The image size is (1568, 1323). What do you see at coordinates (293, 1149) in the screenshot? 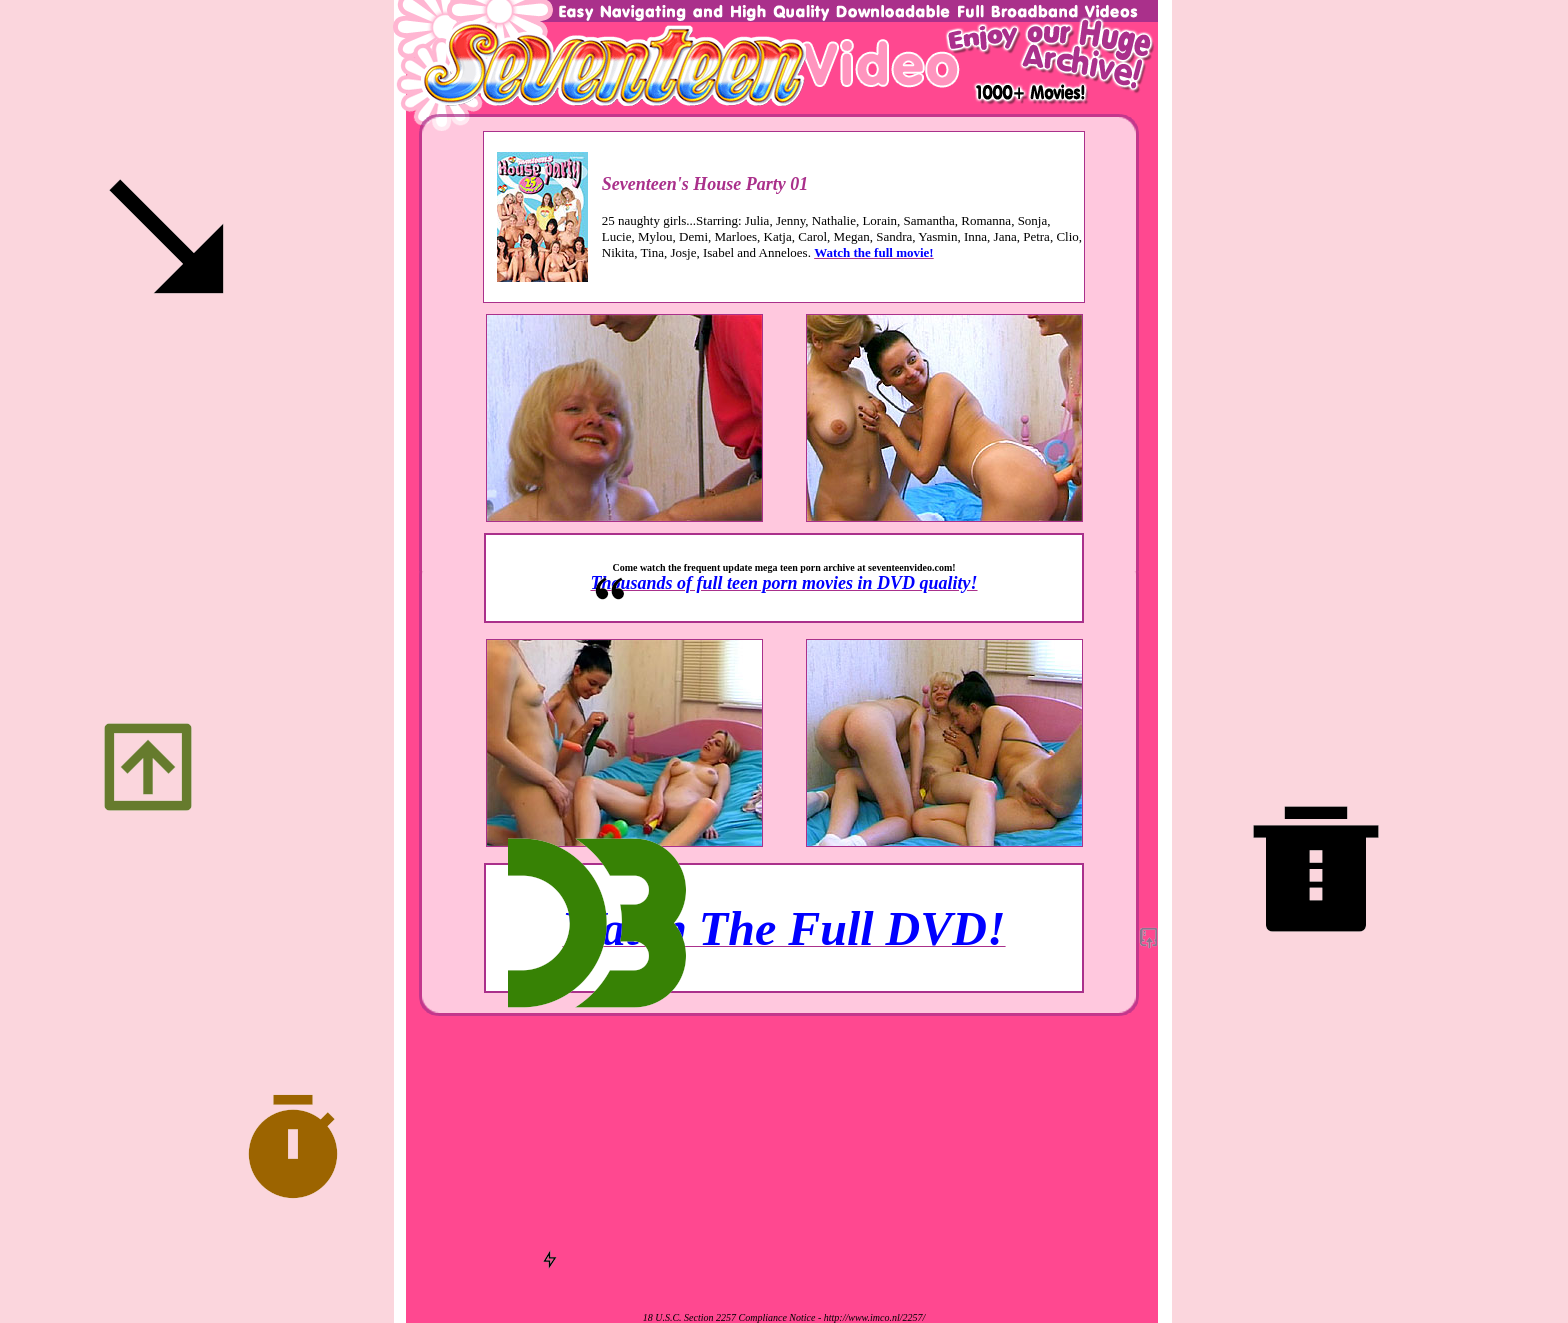
I see `start or set a timer` at bounding box center [293, 1149].